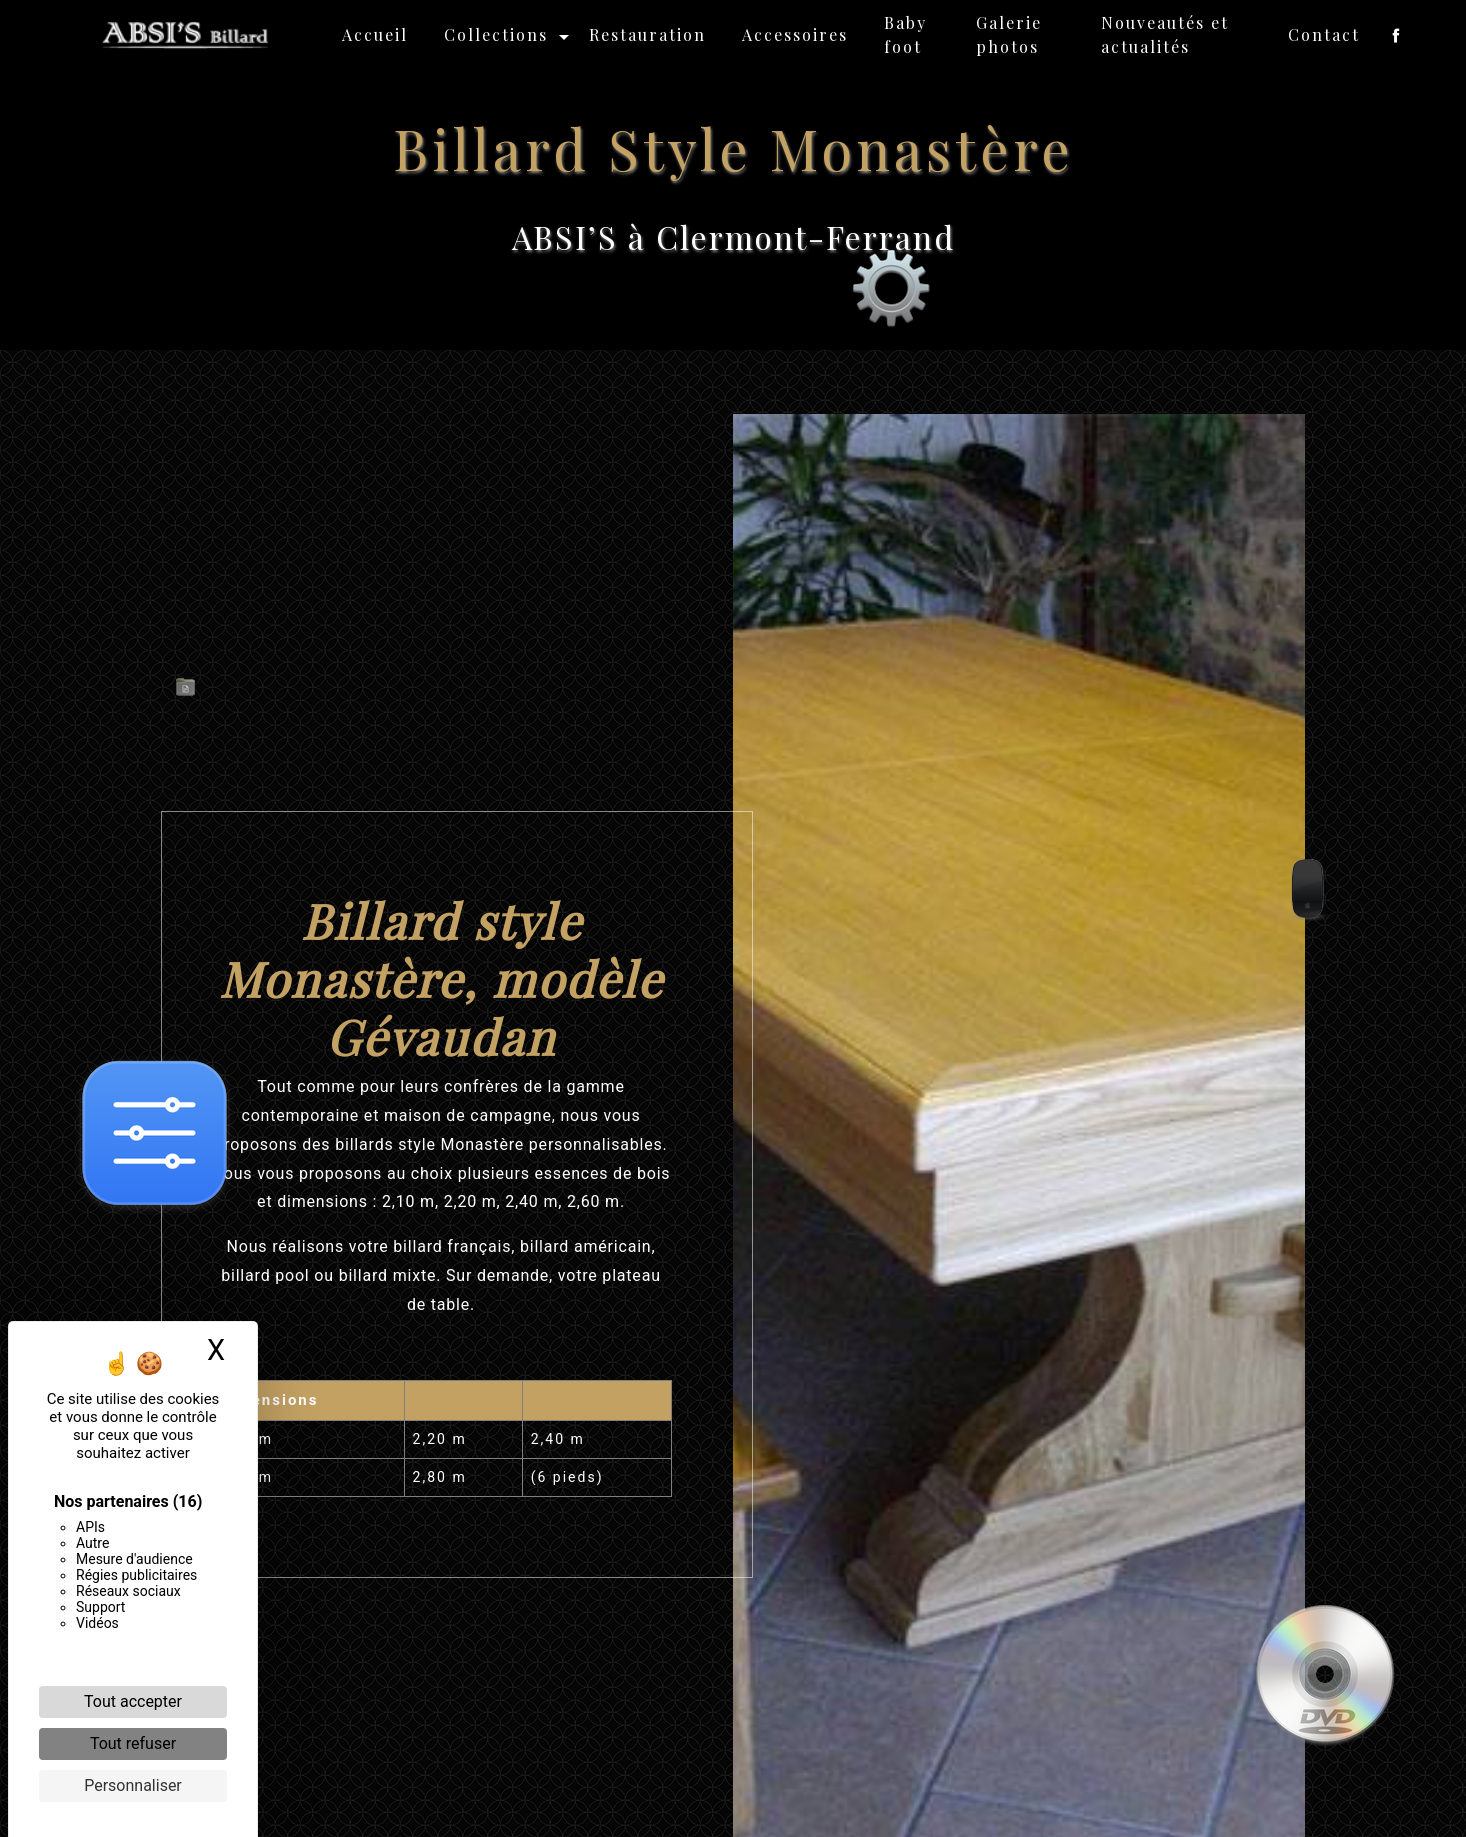 This screenshot has height=1837, width=1466. Describe the element at coordinates (154, 1135) in the screenshot. I see `open desktop display settings` at that location.